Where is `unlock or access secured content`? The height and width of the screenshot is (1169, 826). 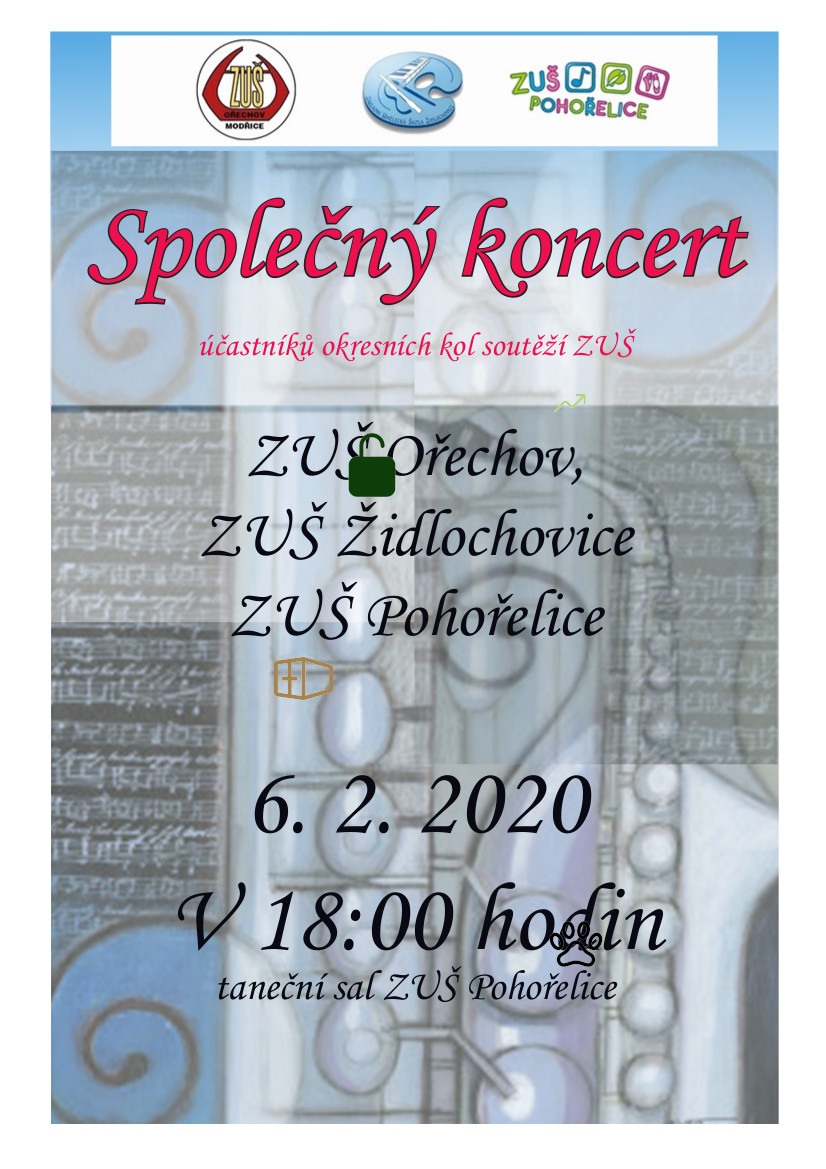
unlock or access secured content is located at coordinates (372, 465).